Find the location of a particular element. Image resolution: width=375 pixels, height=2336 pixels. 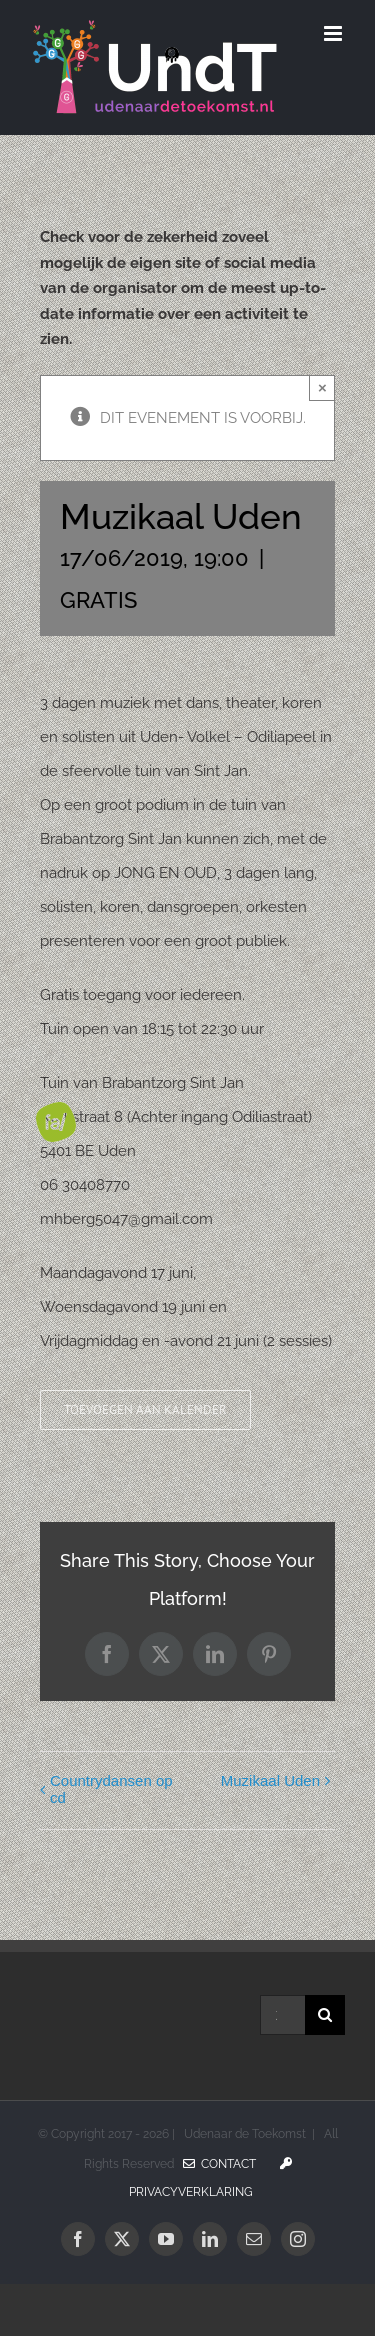

open fathom analytics dashboard is located at coordinates (56, 1122).